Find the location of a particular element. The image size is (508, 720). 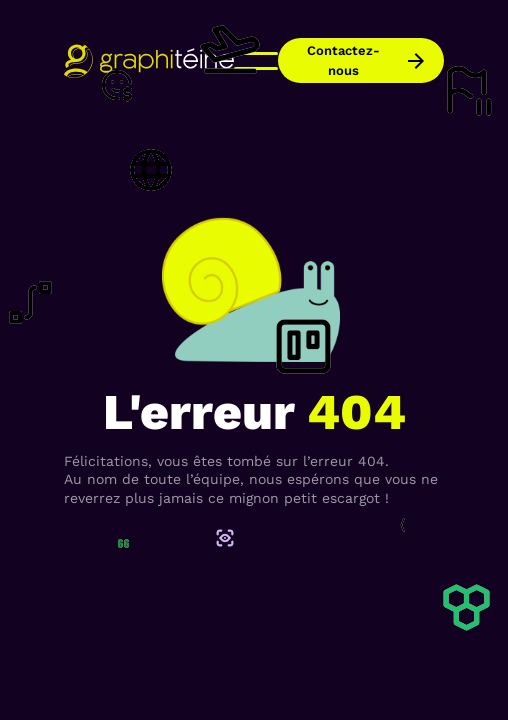

open trello app is located at coordinates (303, 346).